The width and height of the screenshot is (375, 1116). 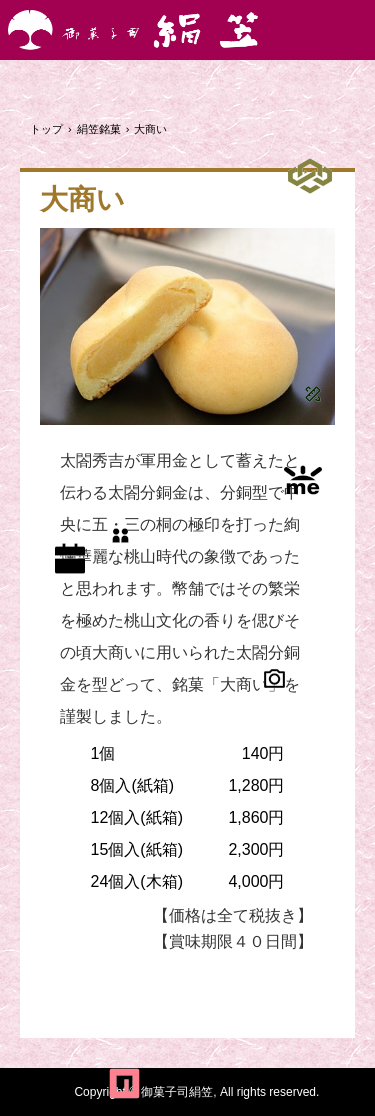 I want to click on loopback framework logo, so click(x=310, y=176).